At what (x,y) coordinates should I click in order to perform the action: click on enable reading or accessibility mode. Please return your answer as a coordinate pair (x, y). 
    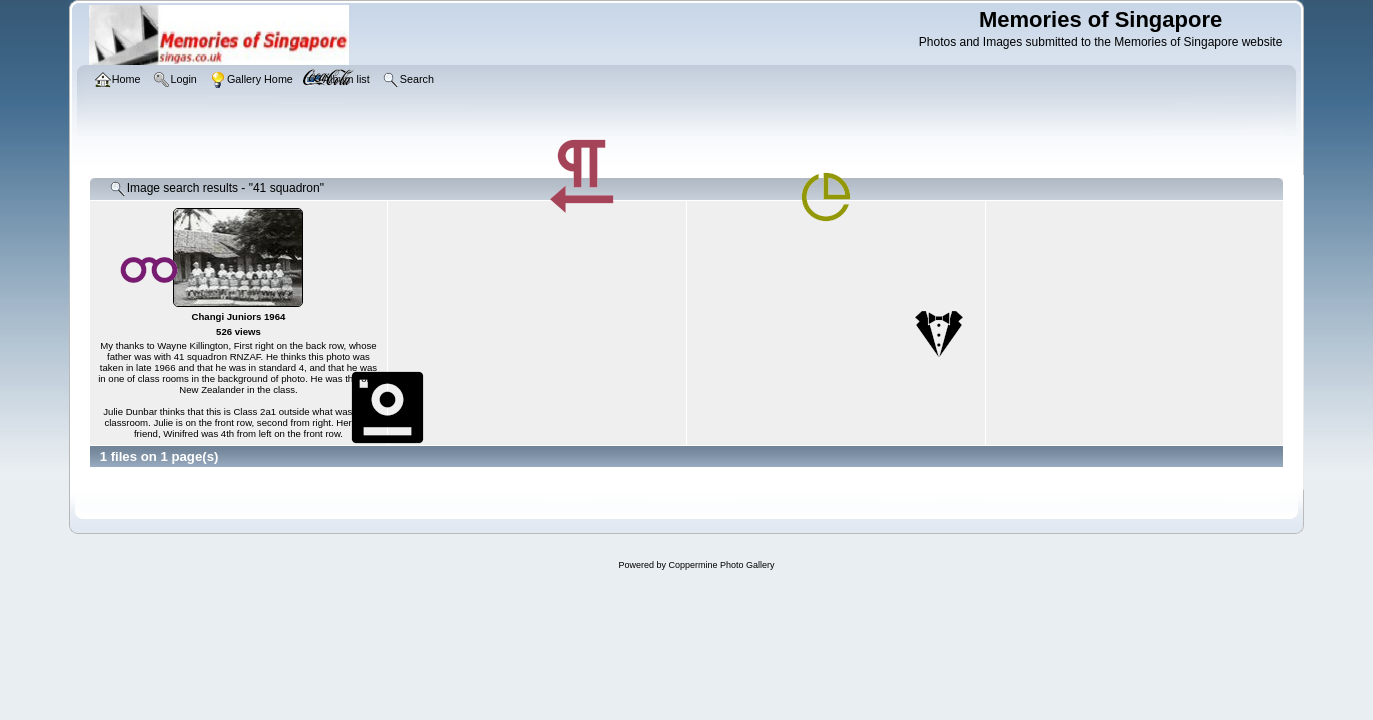
    Looking at the image, I should click on (149, 270).